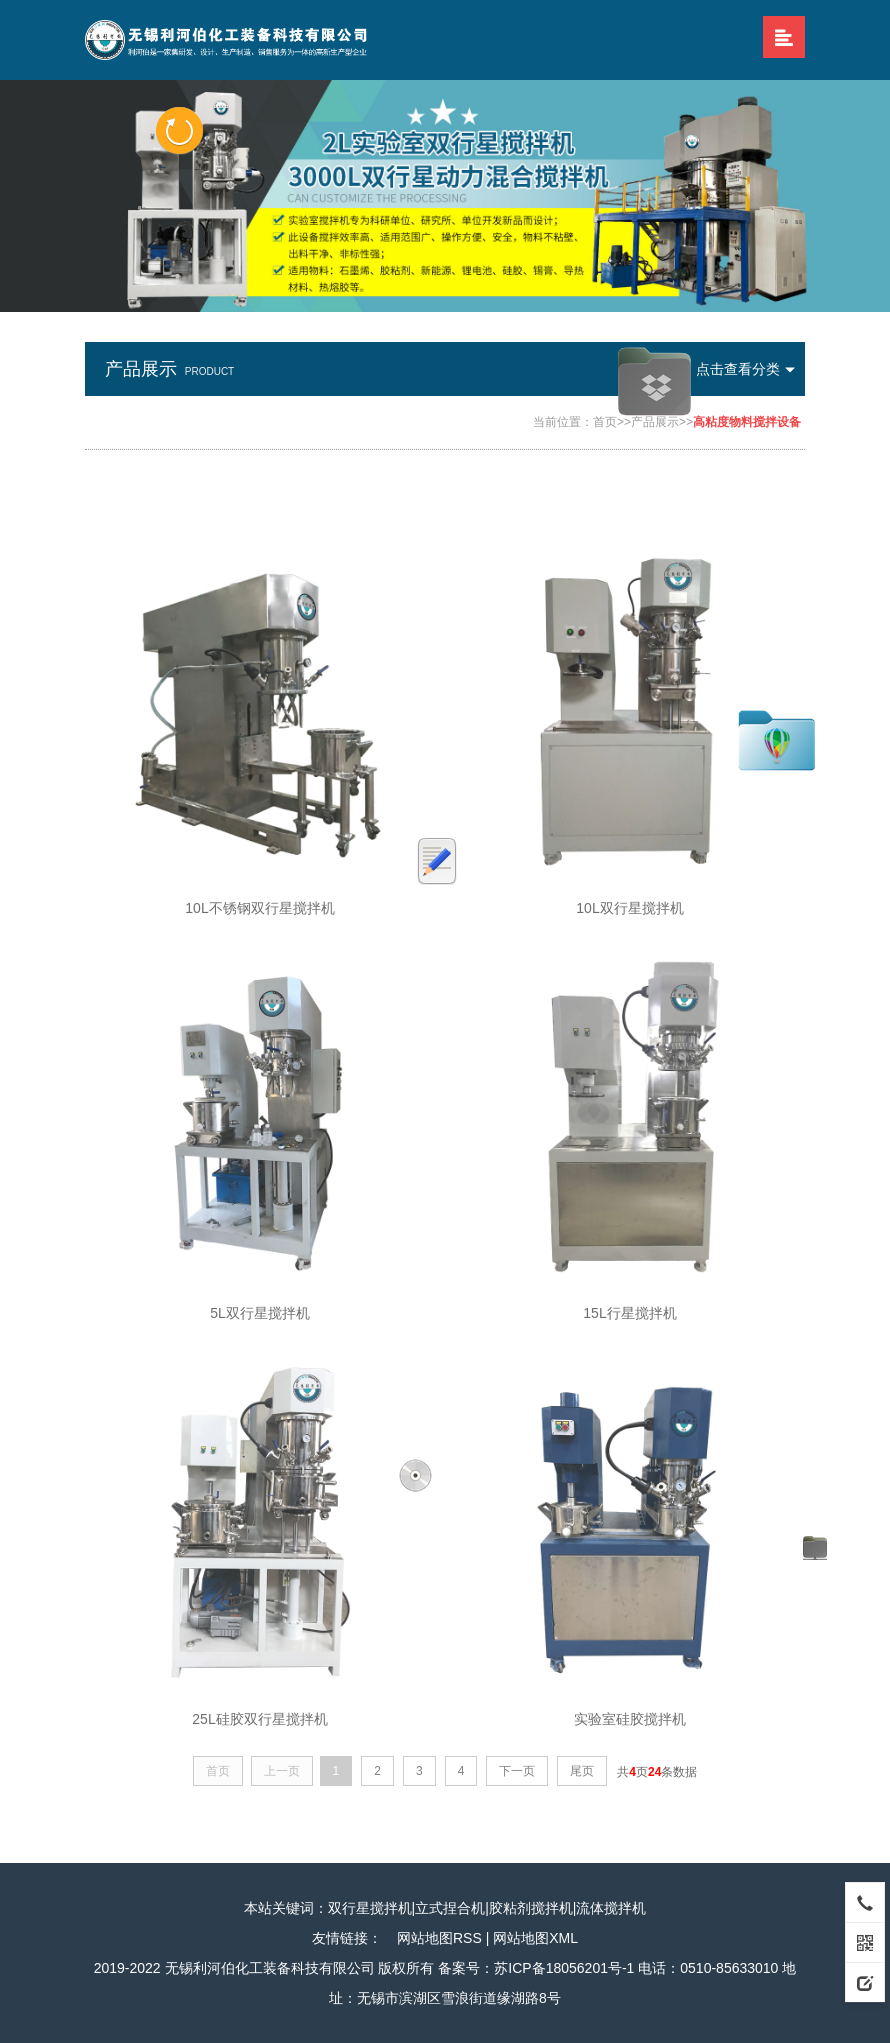 The image size is (890, 2043). Describe the element at coordinates (776, 742) in the screenshot. I see `open folder containing CorelDRAW files` at that location.